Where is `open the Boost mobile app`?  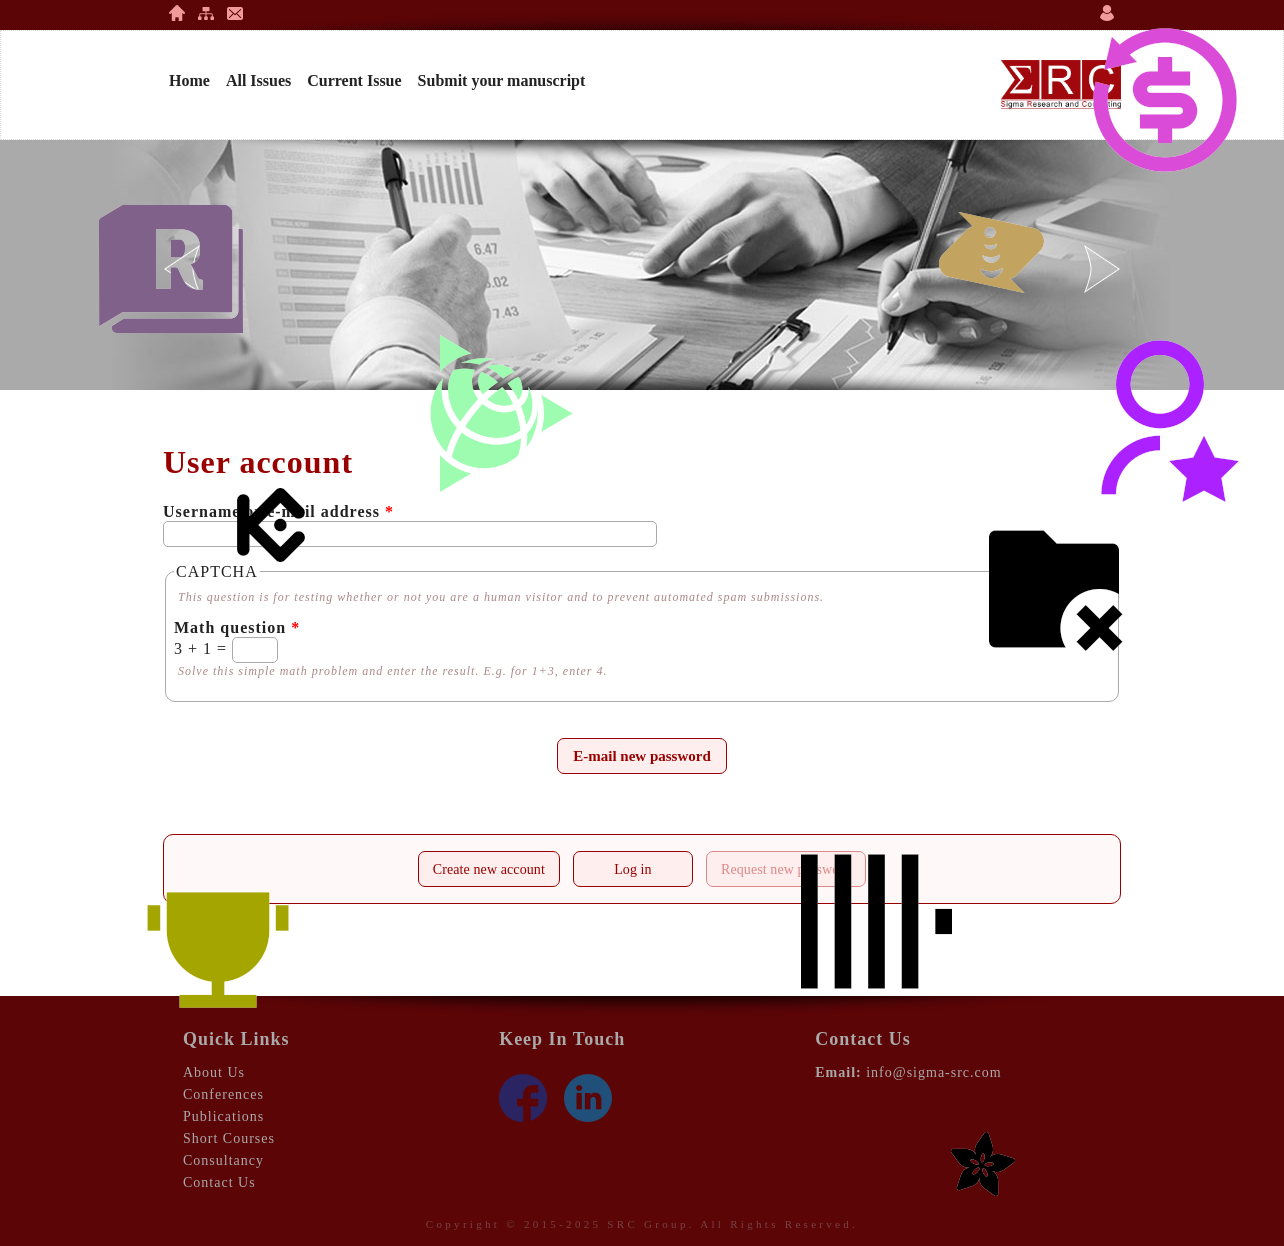
open the Boost mobile app is located at coordinates (991, 252).